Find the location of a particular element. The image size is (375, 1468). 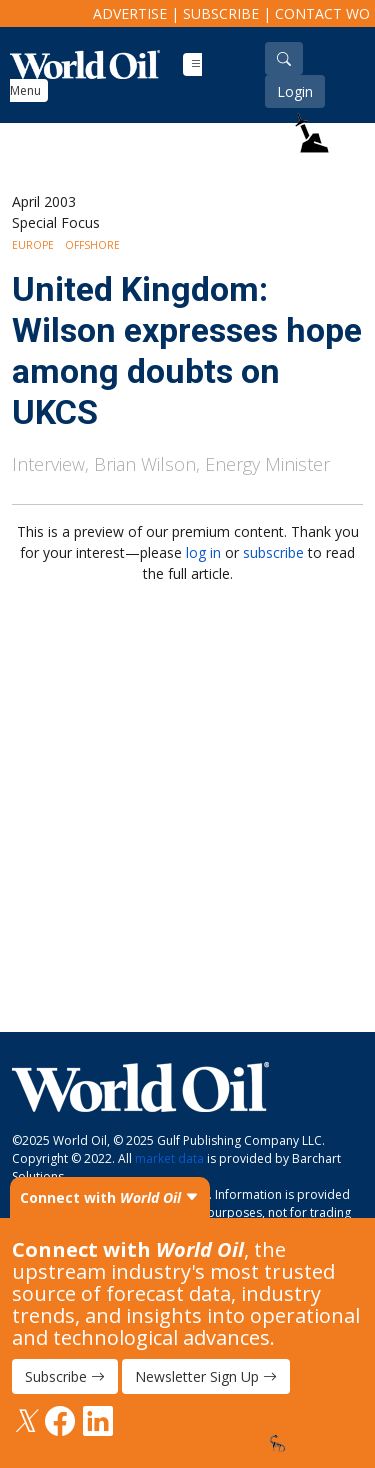

access legendary or rare items is located at coordinates (311, 133).